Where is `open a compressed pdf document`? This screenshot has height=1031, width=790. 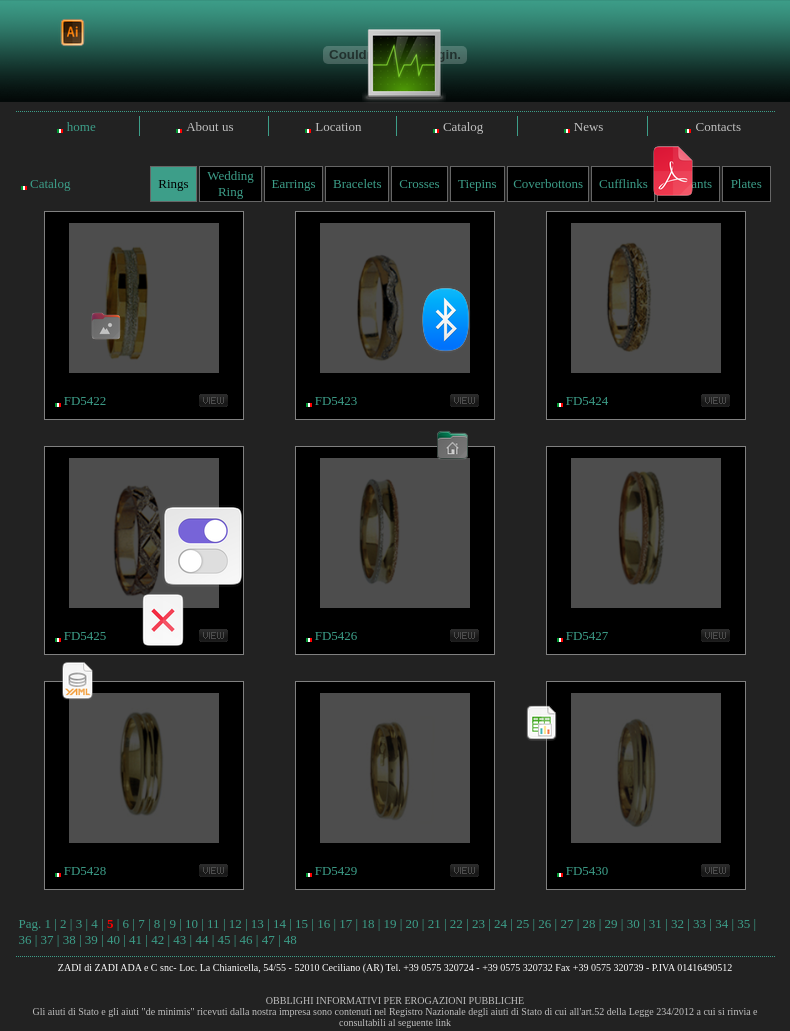
open a compressed pdf document is located at coordinates (673, 171).